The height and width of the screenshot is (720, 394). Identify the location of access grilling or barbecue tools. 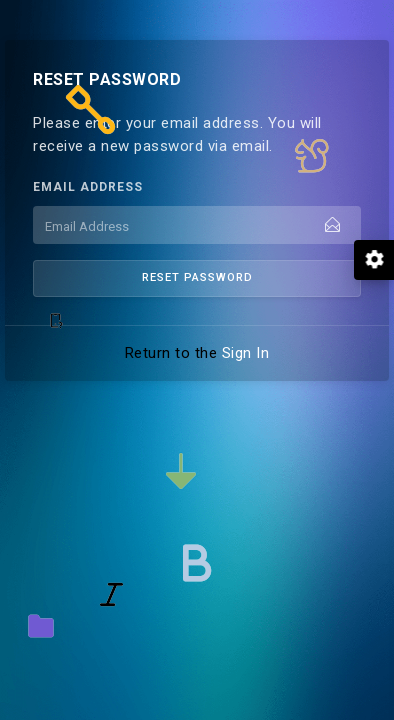
(90, 109).